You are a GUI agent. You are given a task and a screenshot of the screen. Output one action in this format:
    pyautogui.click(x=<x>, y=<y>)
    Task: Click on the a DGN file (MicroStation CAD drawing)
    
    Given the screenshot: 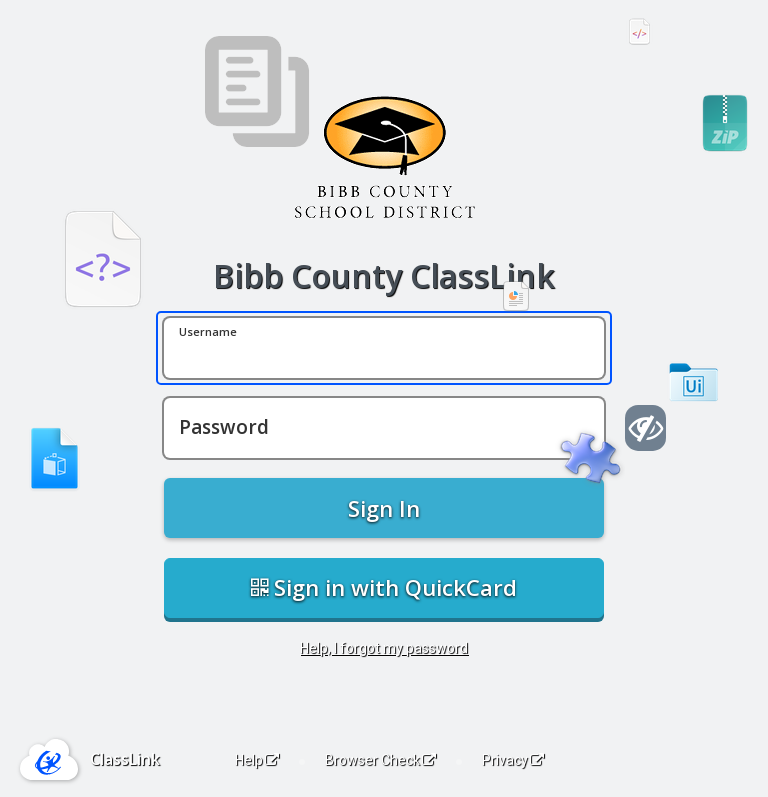 What is the action you would take?
    pyautogui.click(x=54, y=459)
    